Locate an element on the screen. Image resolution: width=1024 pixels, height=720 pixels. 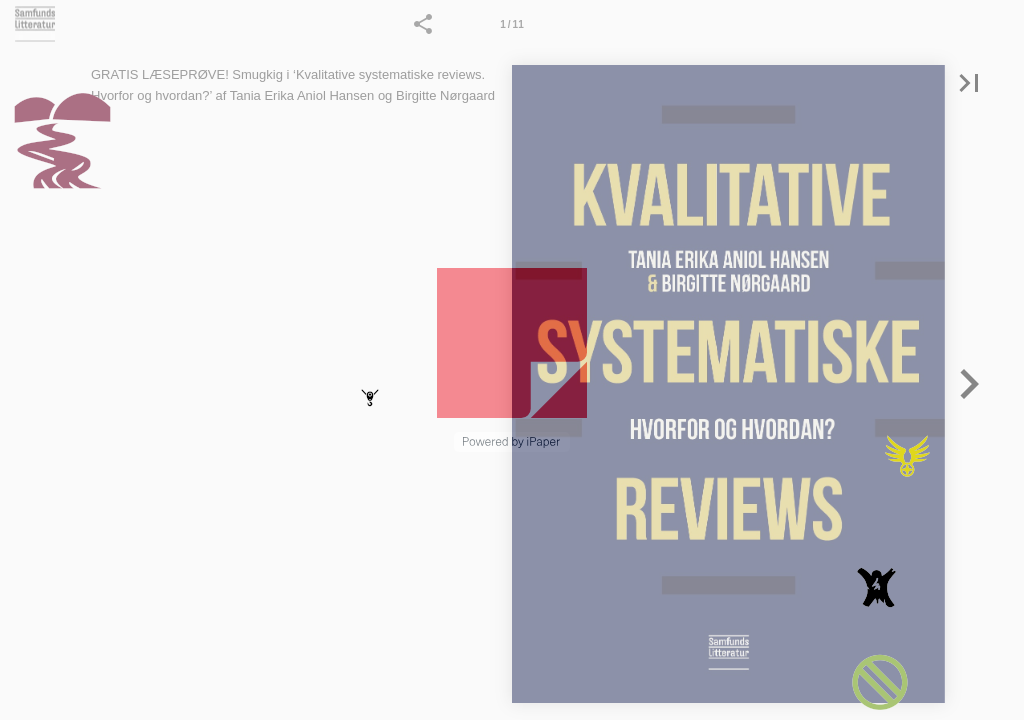
indicates crane or lifting equipment in a game interface is located at coordinates (370, 398).